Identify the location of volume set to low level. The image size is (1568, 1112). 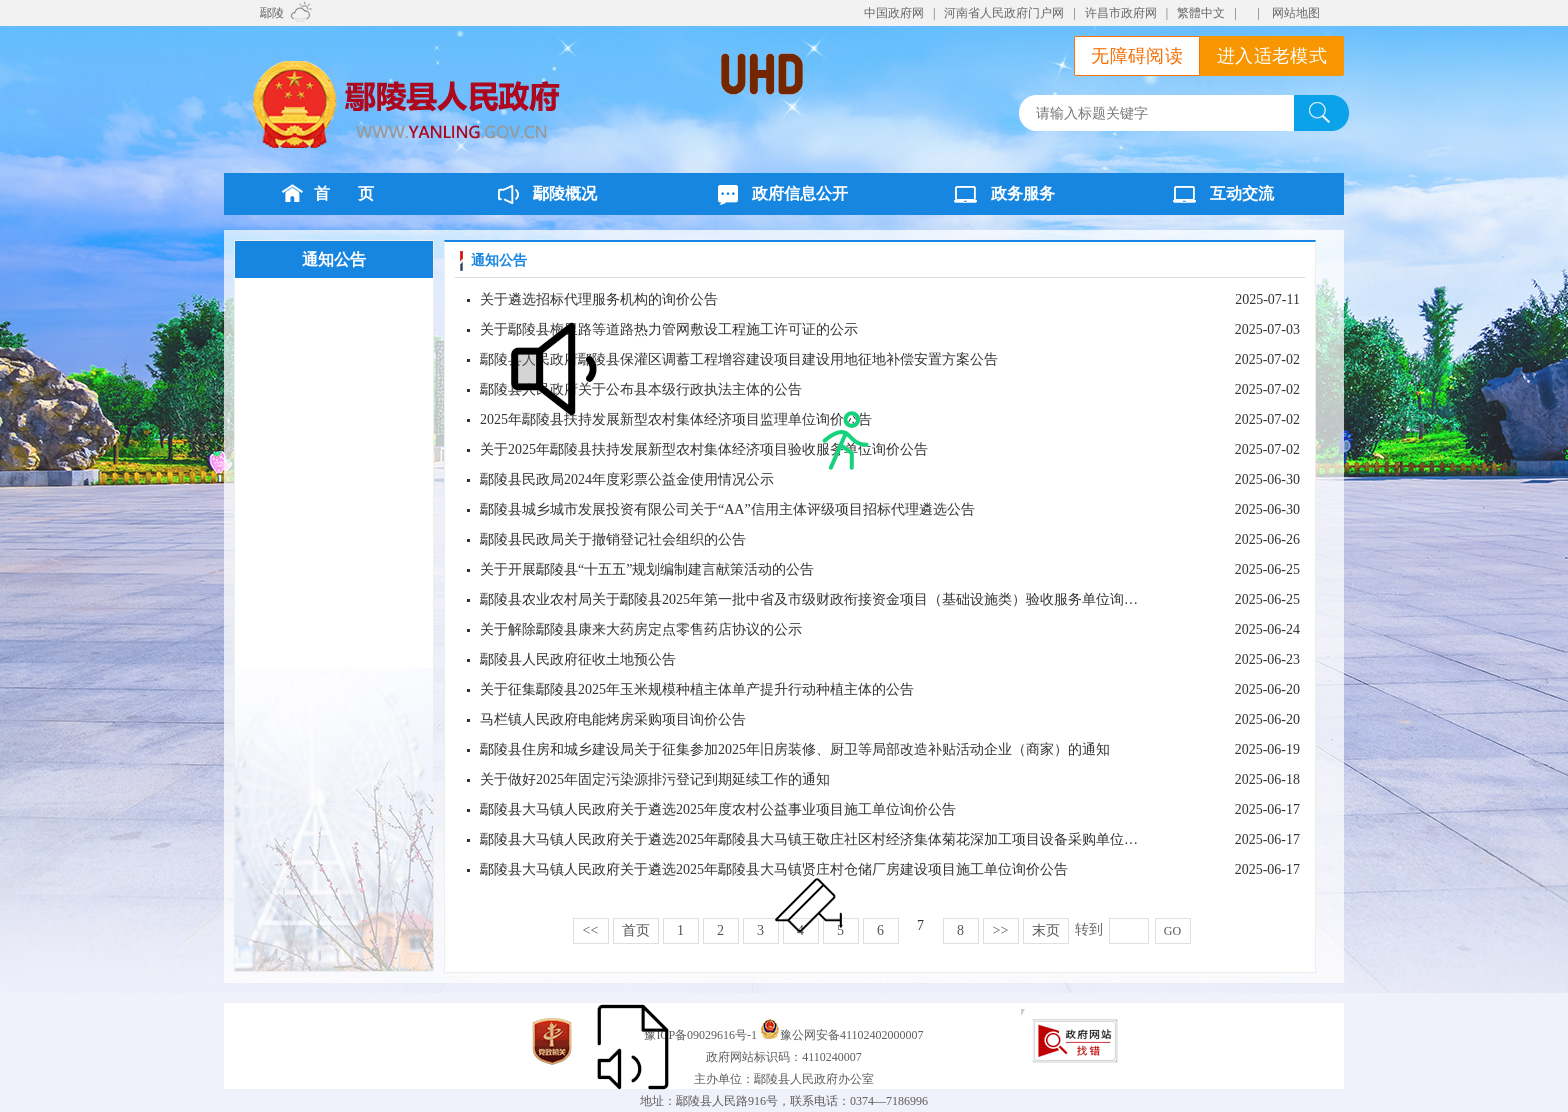
(561, 369).